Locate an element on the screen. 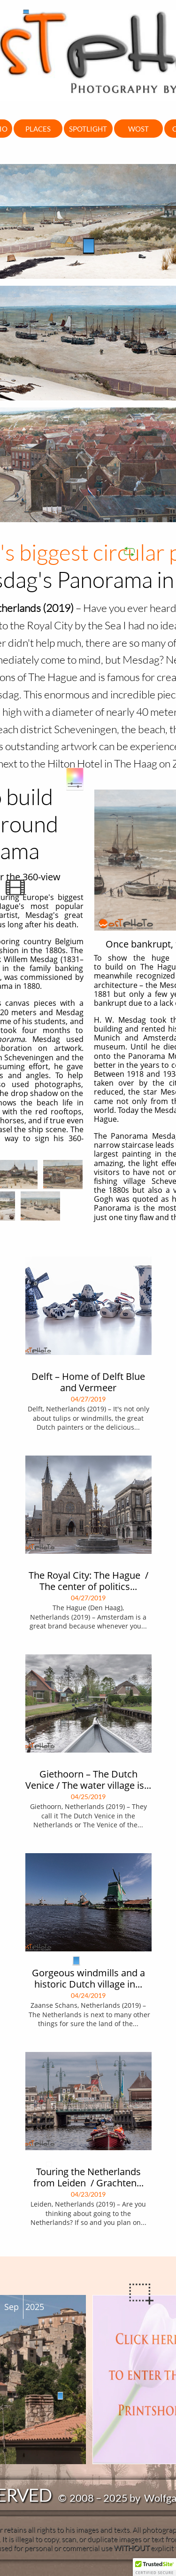 Image resolution: width=176 pixels, height=2576 pixels. iPad Air device in connected devices list is located at coordinates (89, 246).